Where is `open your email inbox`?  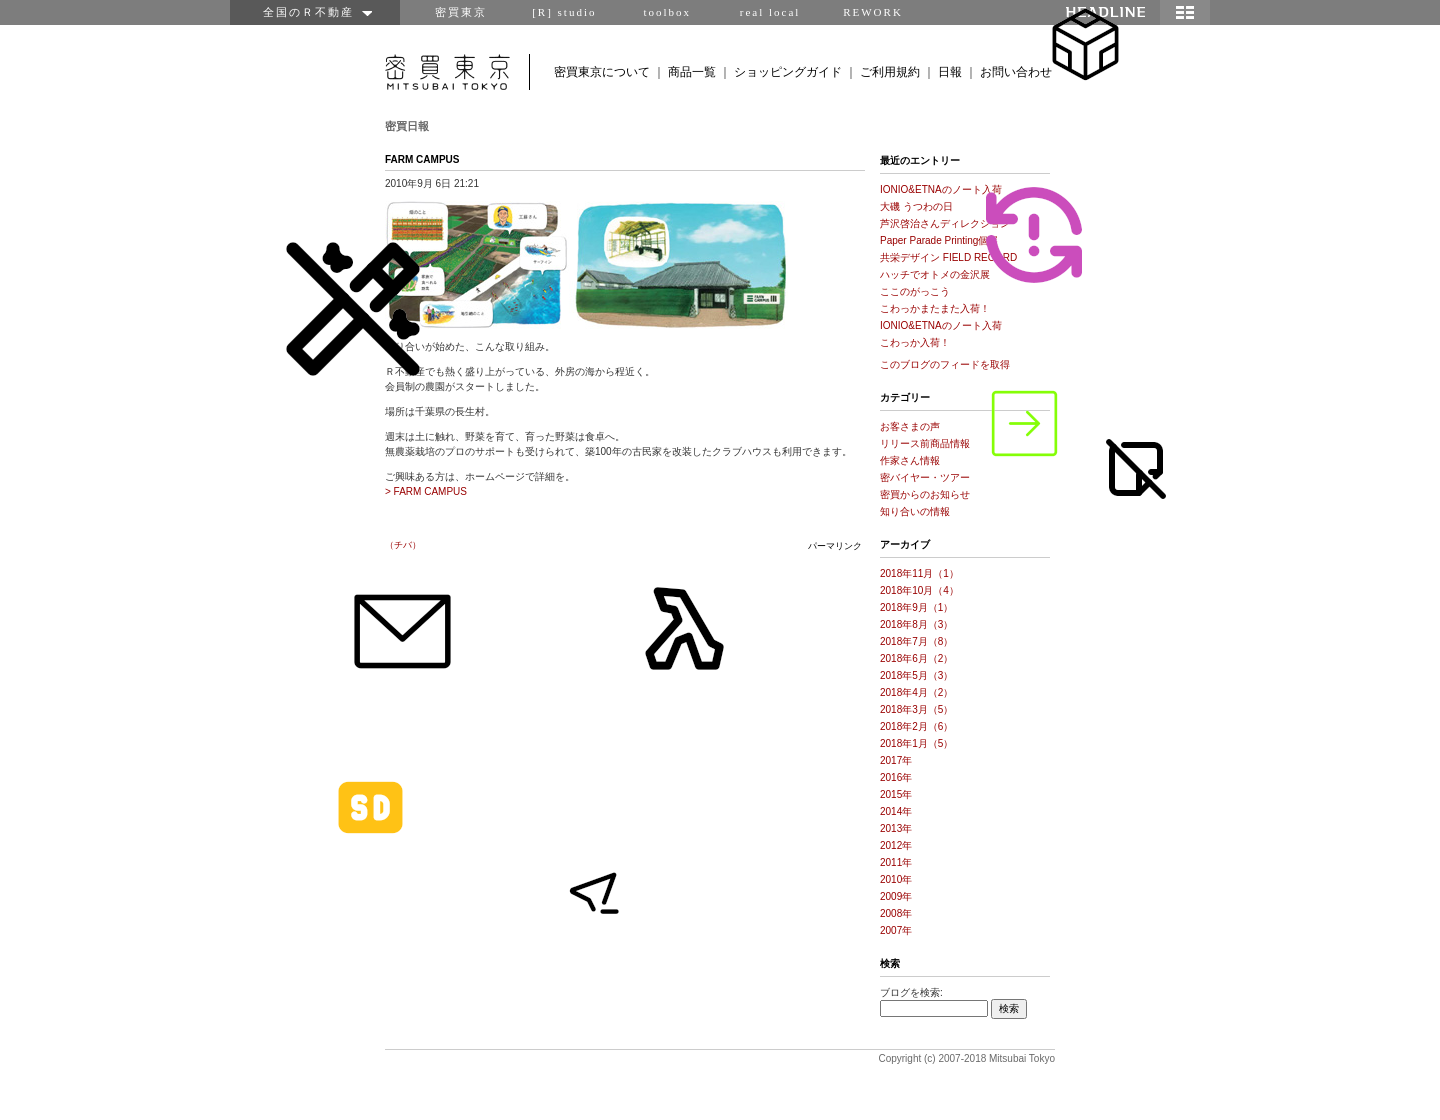
open your email inbox is located at coordinates (402, 631).